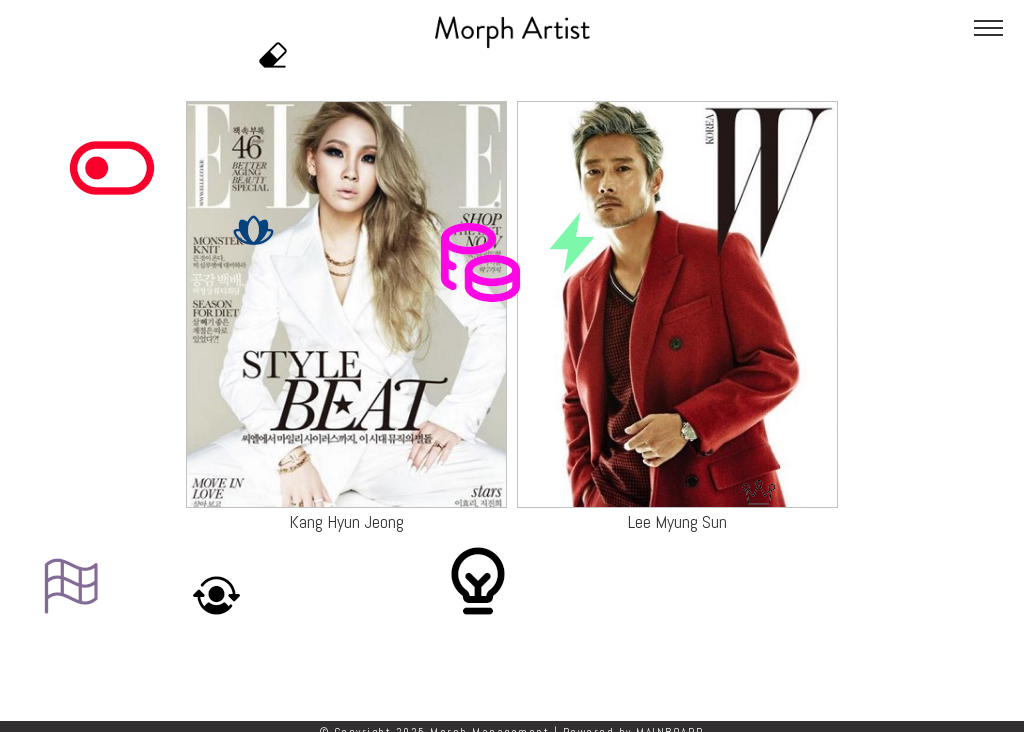 This screenshot has height=732, width=1024. I want to click on switch between user accounts, so click(216, 595).